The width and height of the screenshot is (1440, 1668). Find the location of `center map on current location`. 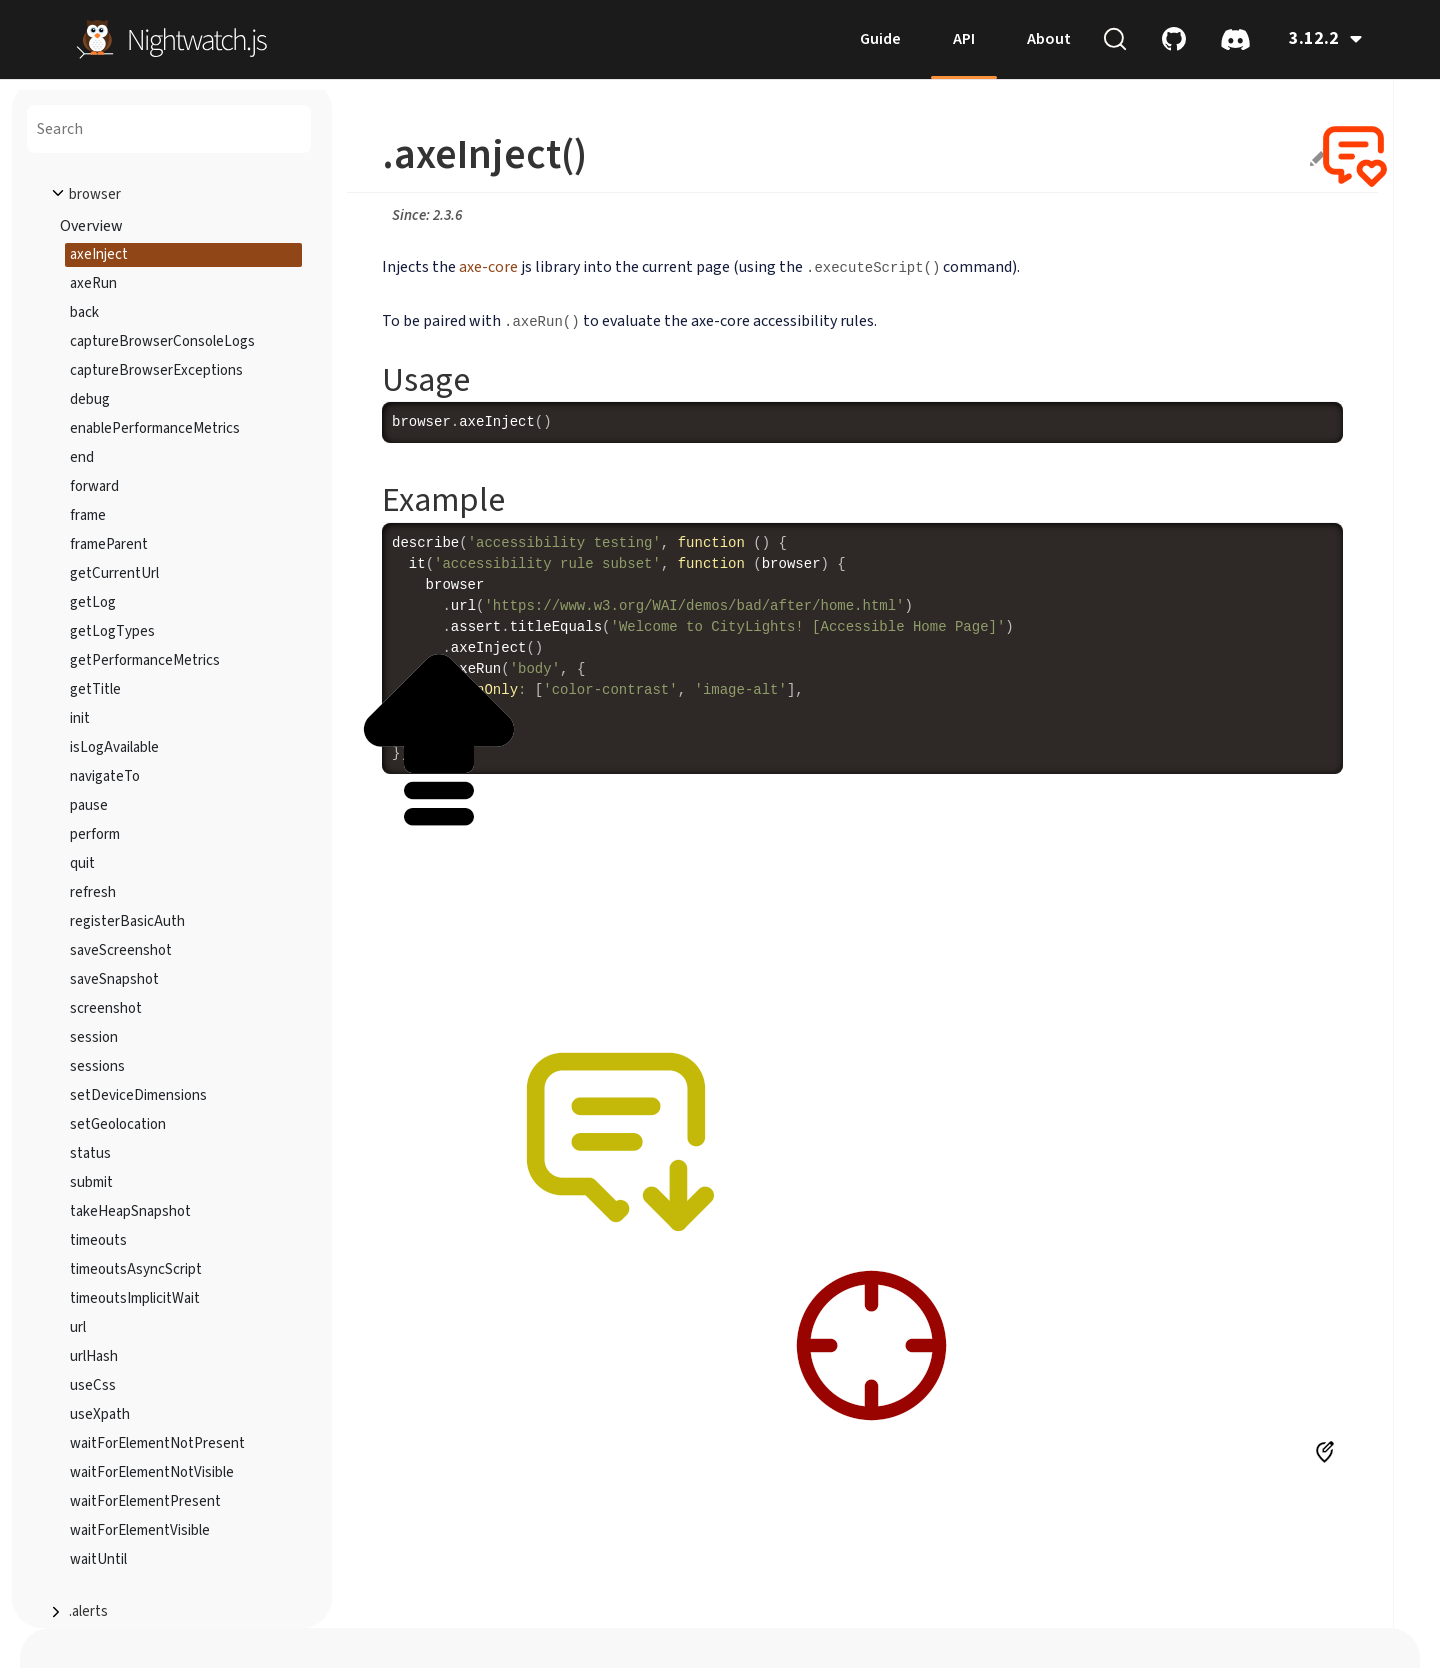

center map on current location is located at coordinates (871, 1345).